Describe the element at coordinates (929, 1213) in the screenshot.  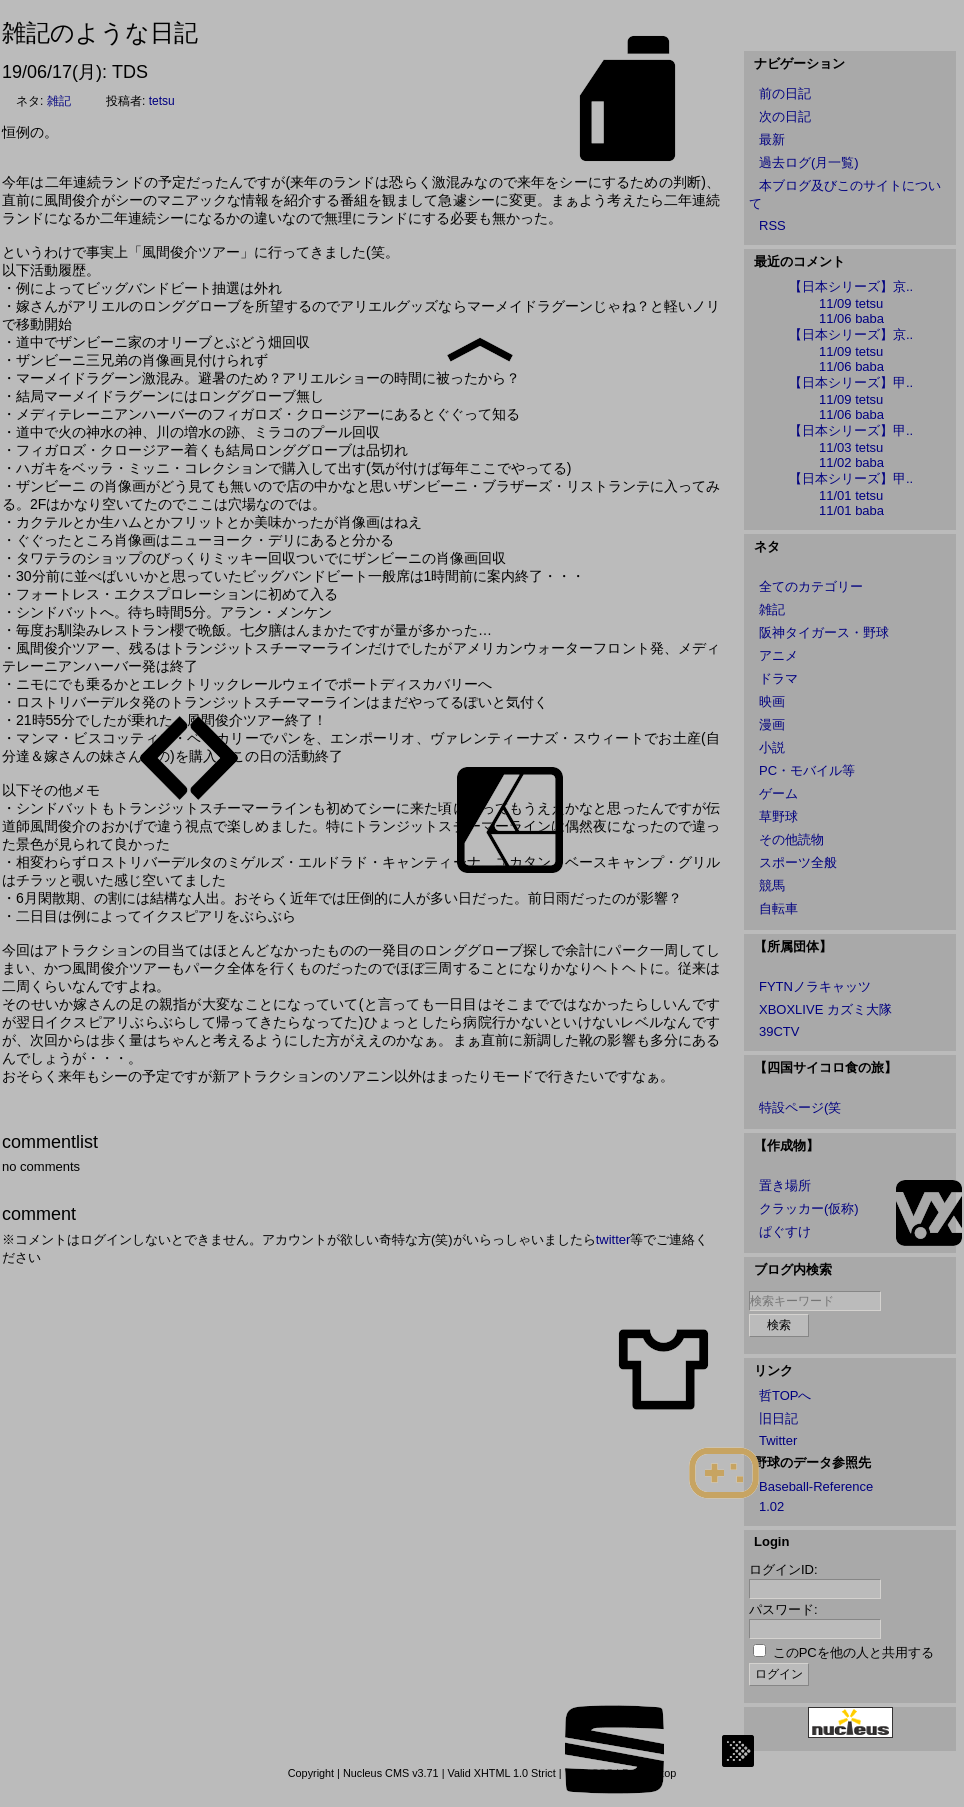
I see `eclipse vert.x framework logo` at that location.